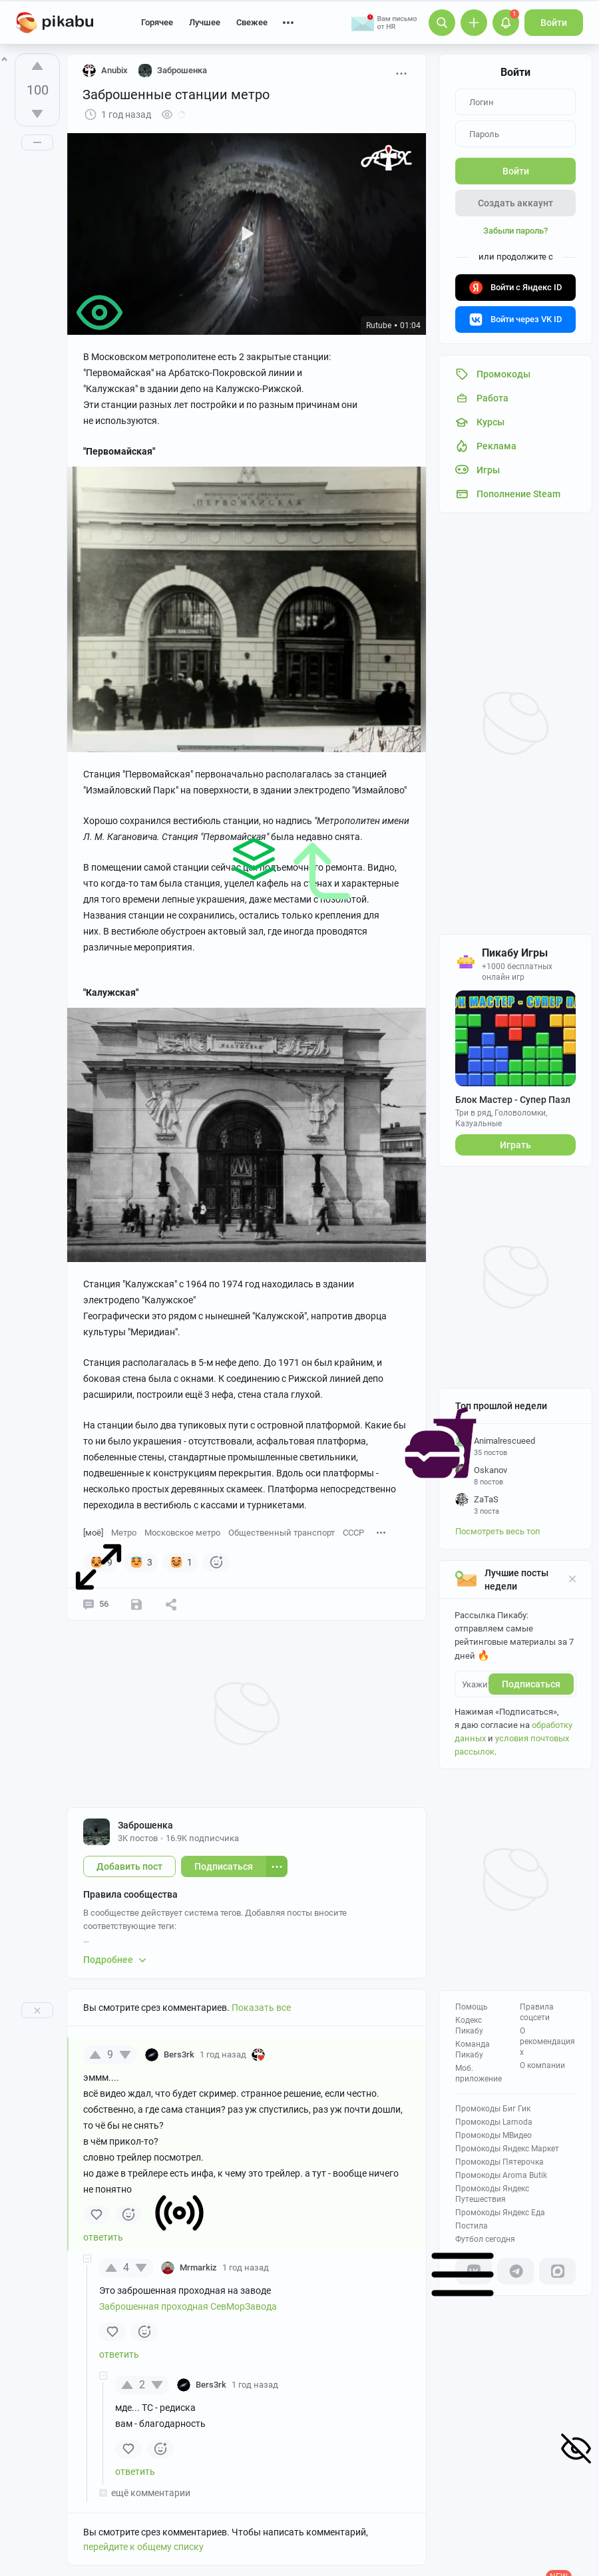 Image resolution: width=599 pixels, height=2576 pixels. I want to click on hide password or sensitive content, so click(576, 2448).